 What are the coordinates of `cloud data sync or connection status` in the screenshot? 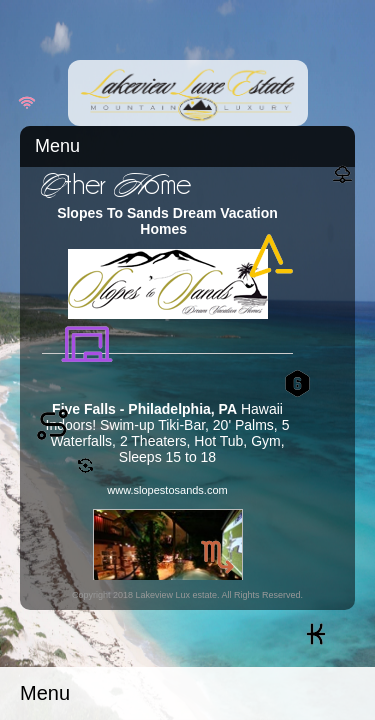 It's located at (342, 174).